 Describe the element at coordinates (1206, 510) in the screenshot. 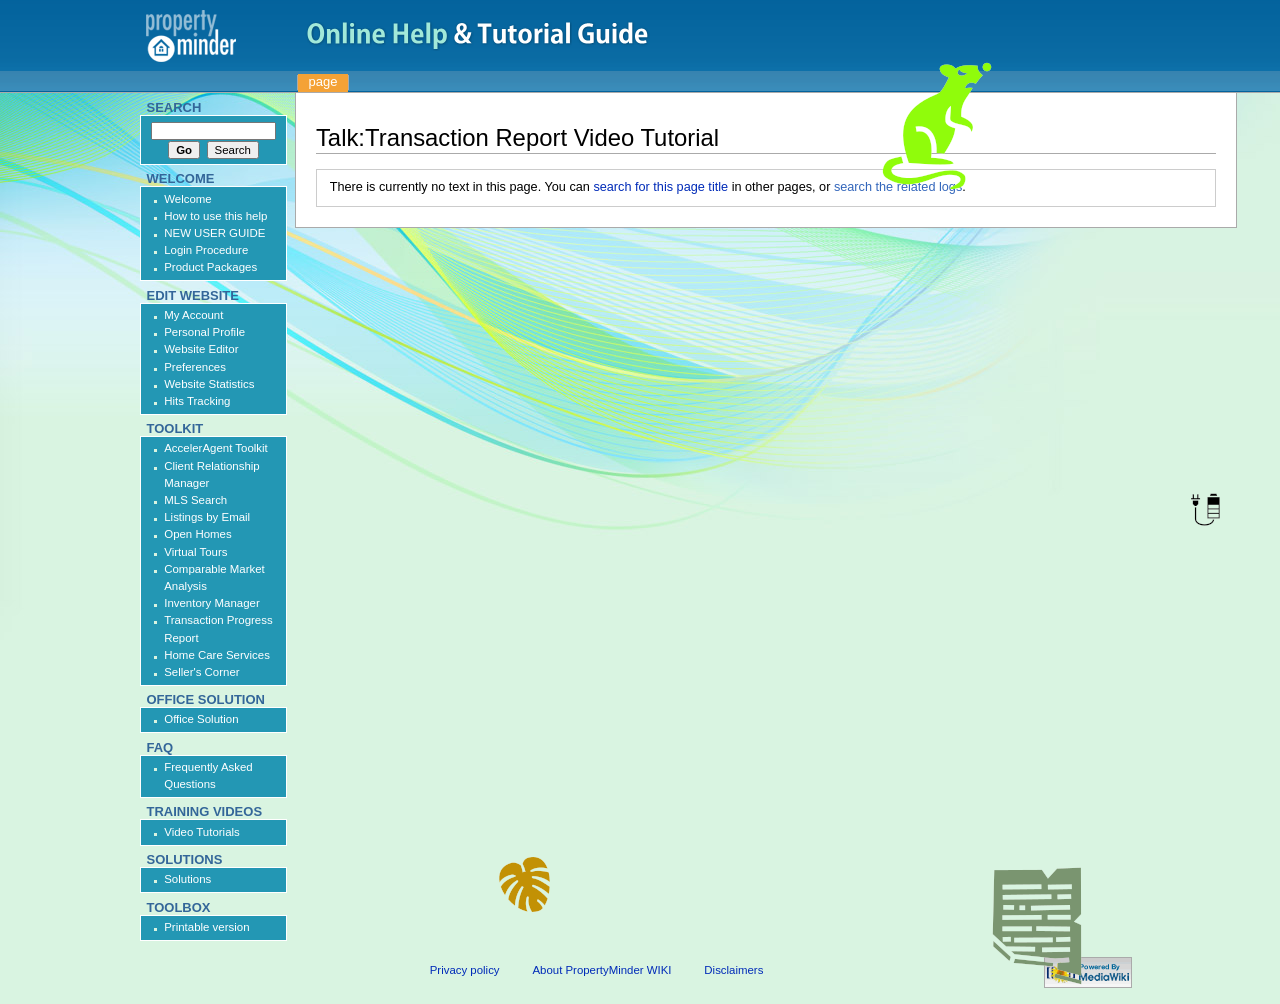

I see `device is currently charging` at that location.